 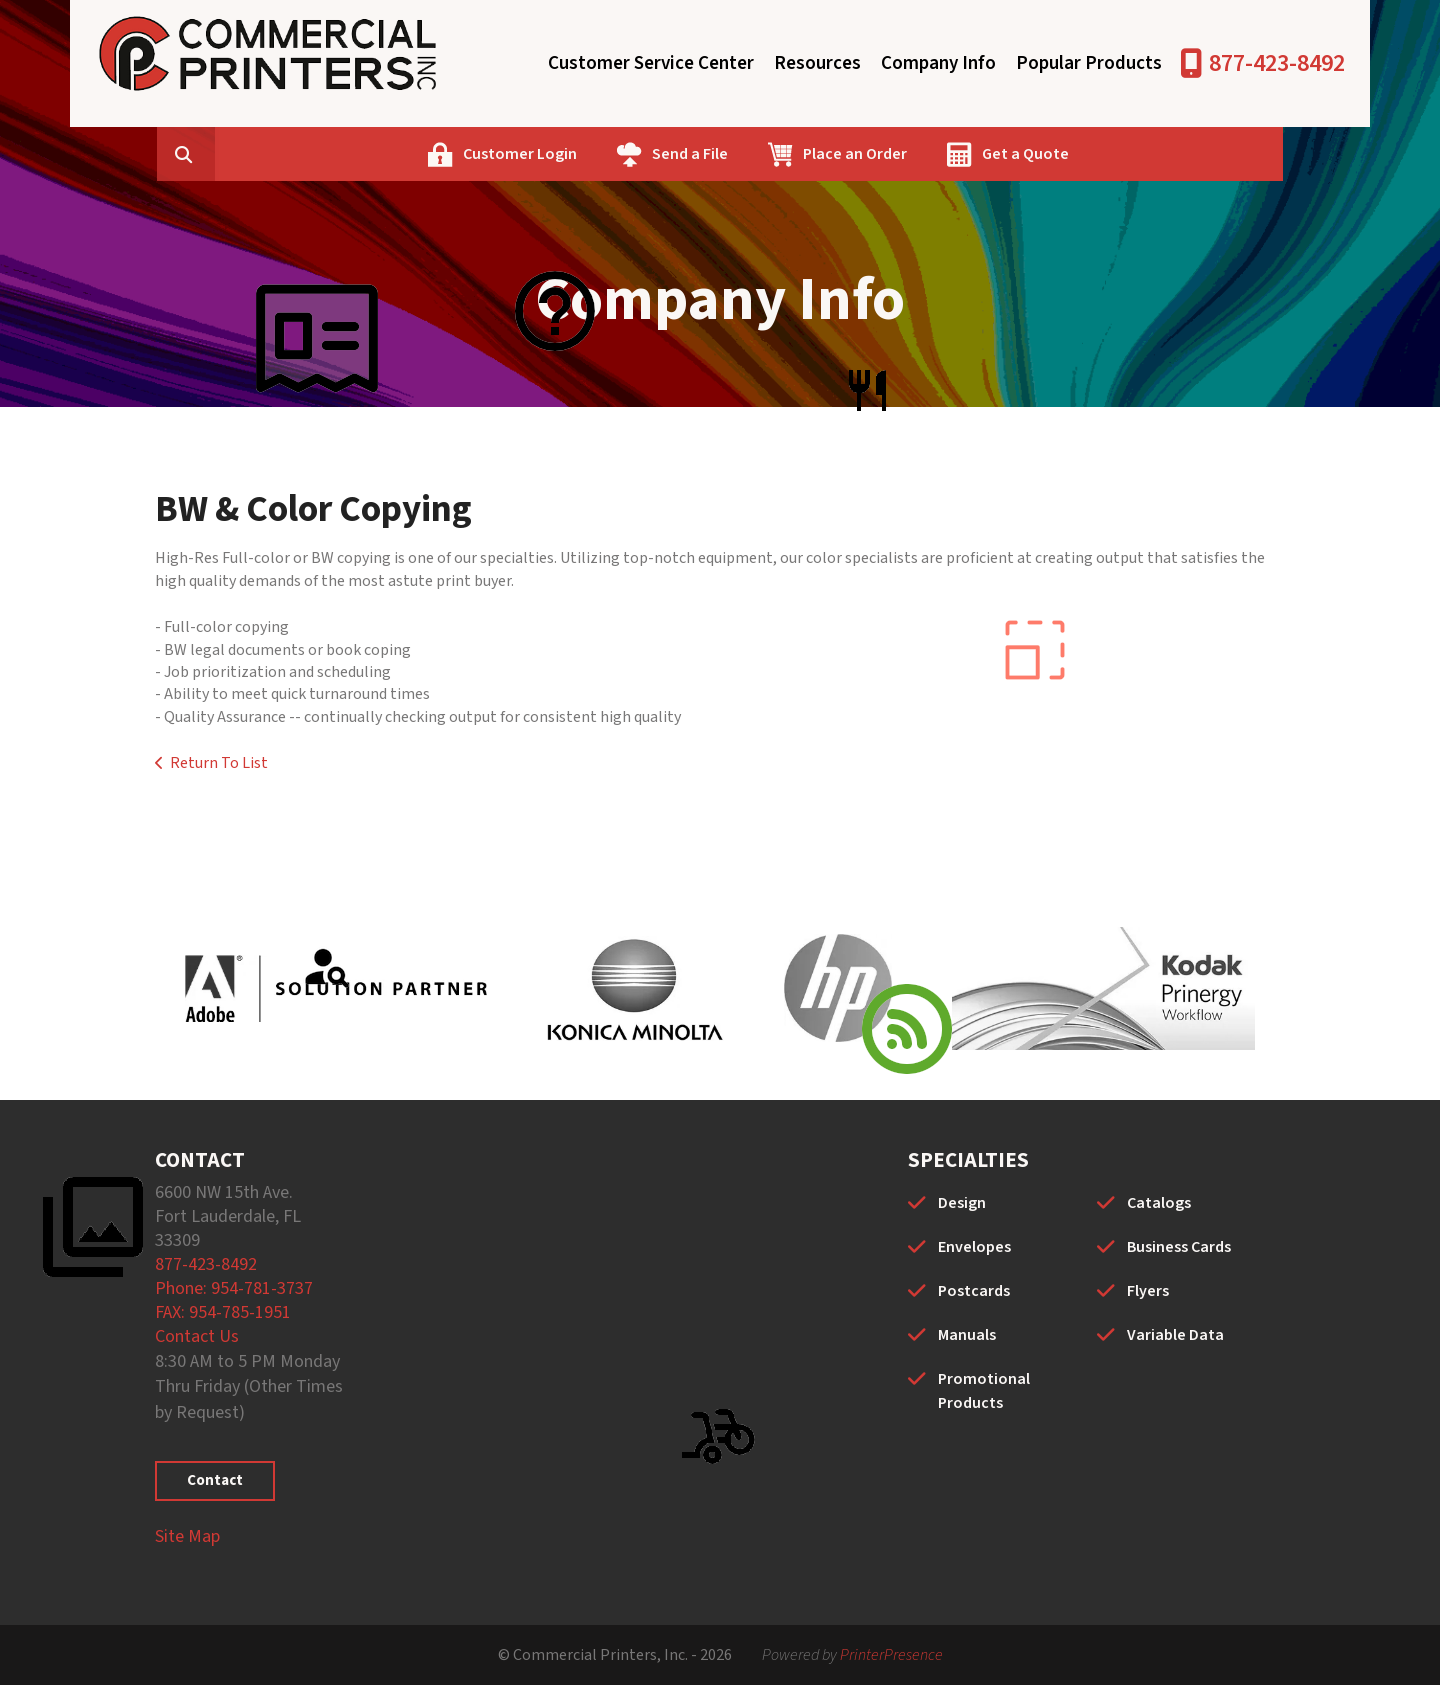 What do you see at coordinates (555, 311) in the screenshot?
I see `access help or support options` at bounding box center [555, 311].